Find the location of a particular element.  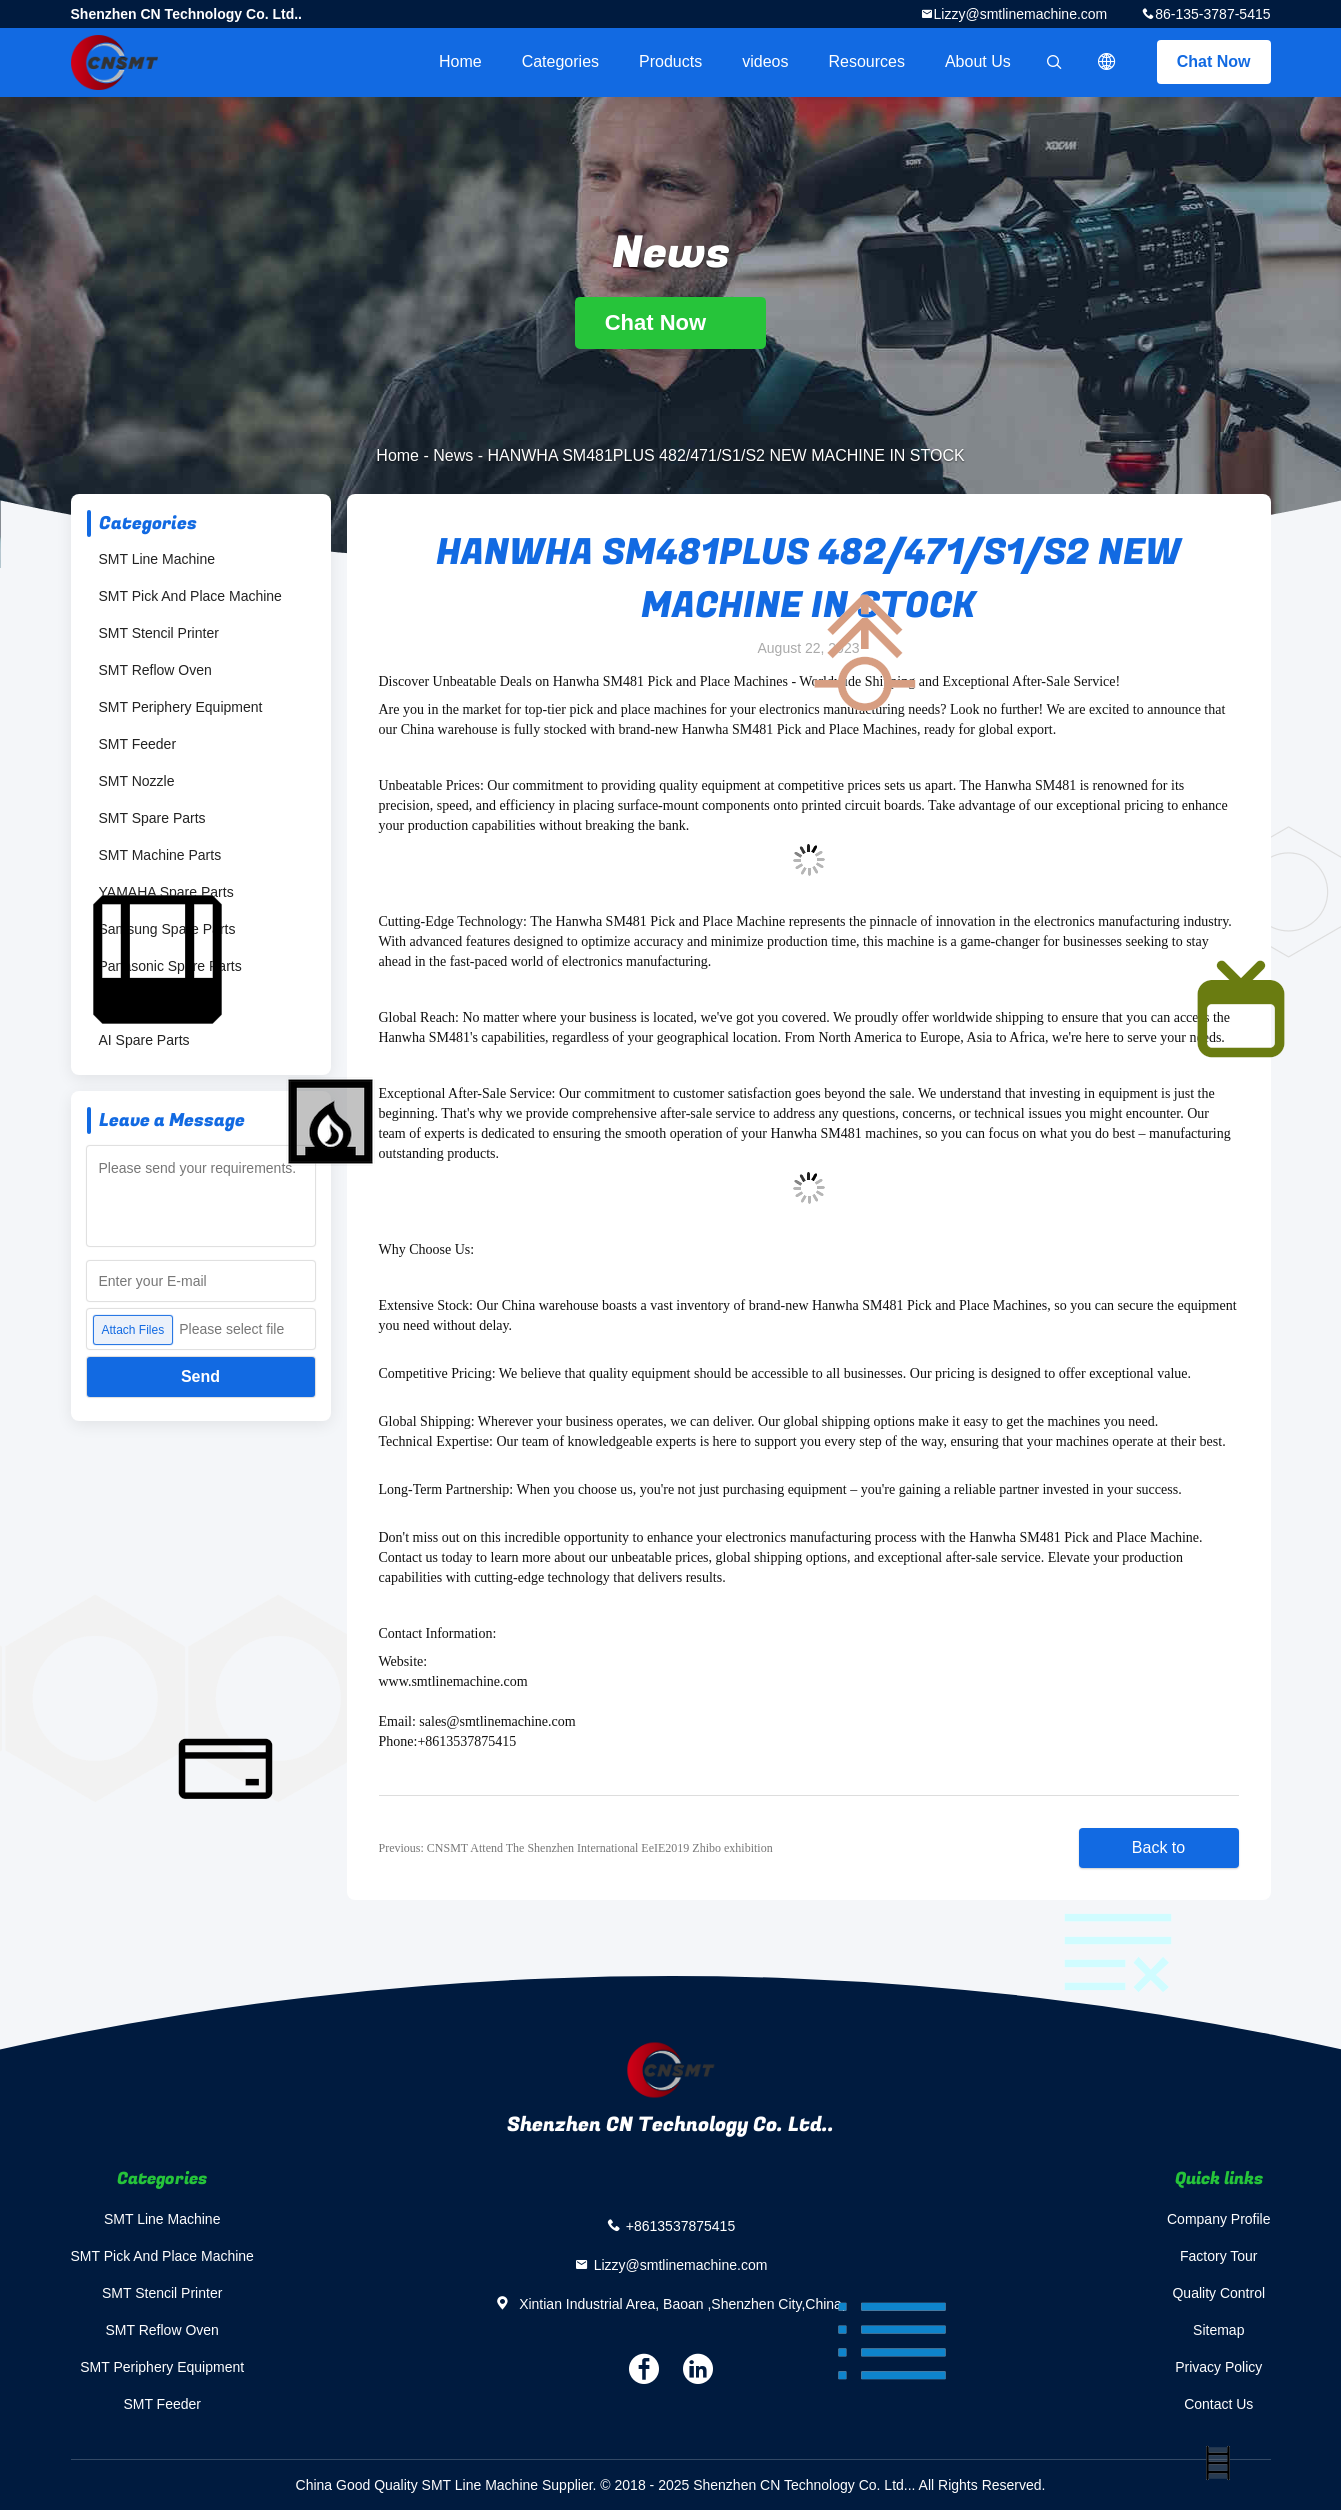

manage payment methods is located at coordinates (225, 1765).